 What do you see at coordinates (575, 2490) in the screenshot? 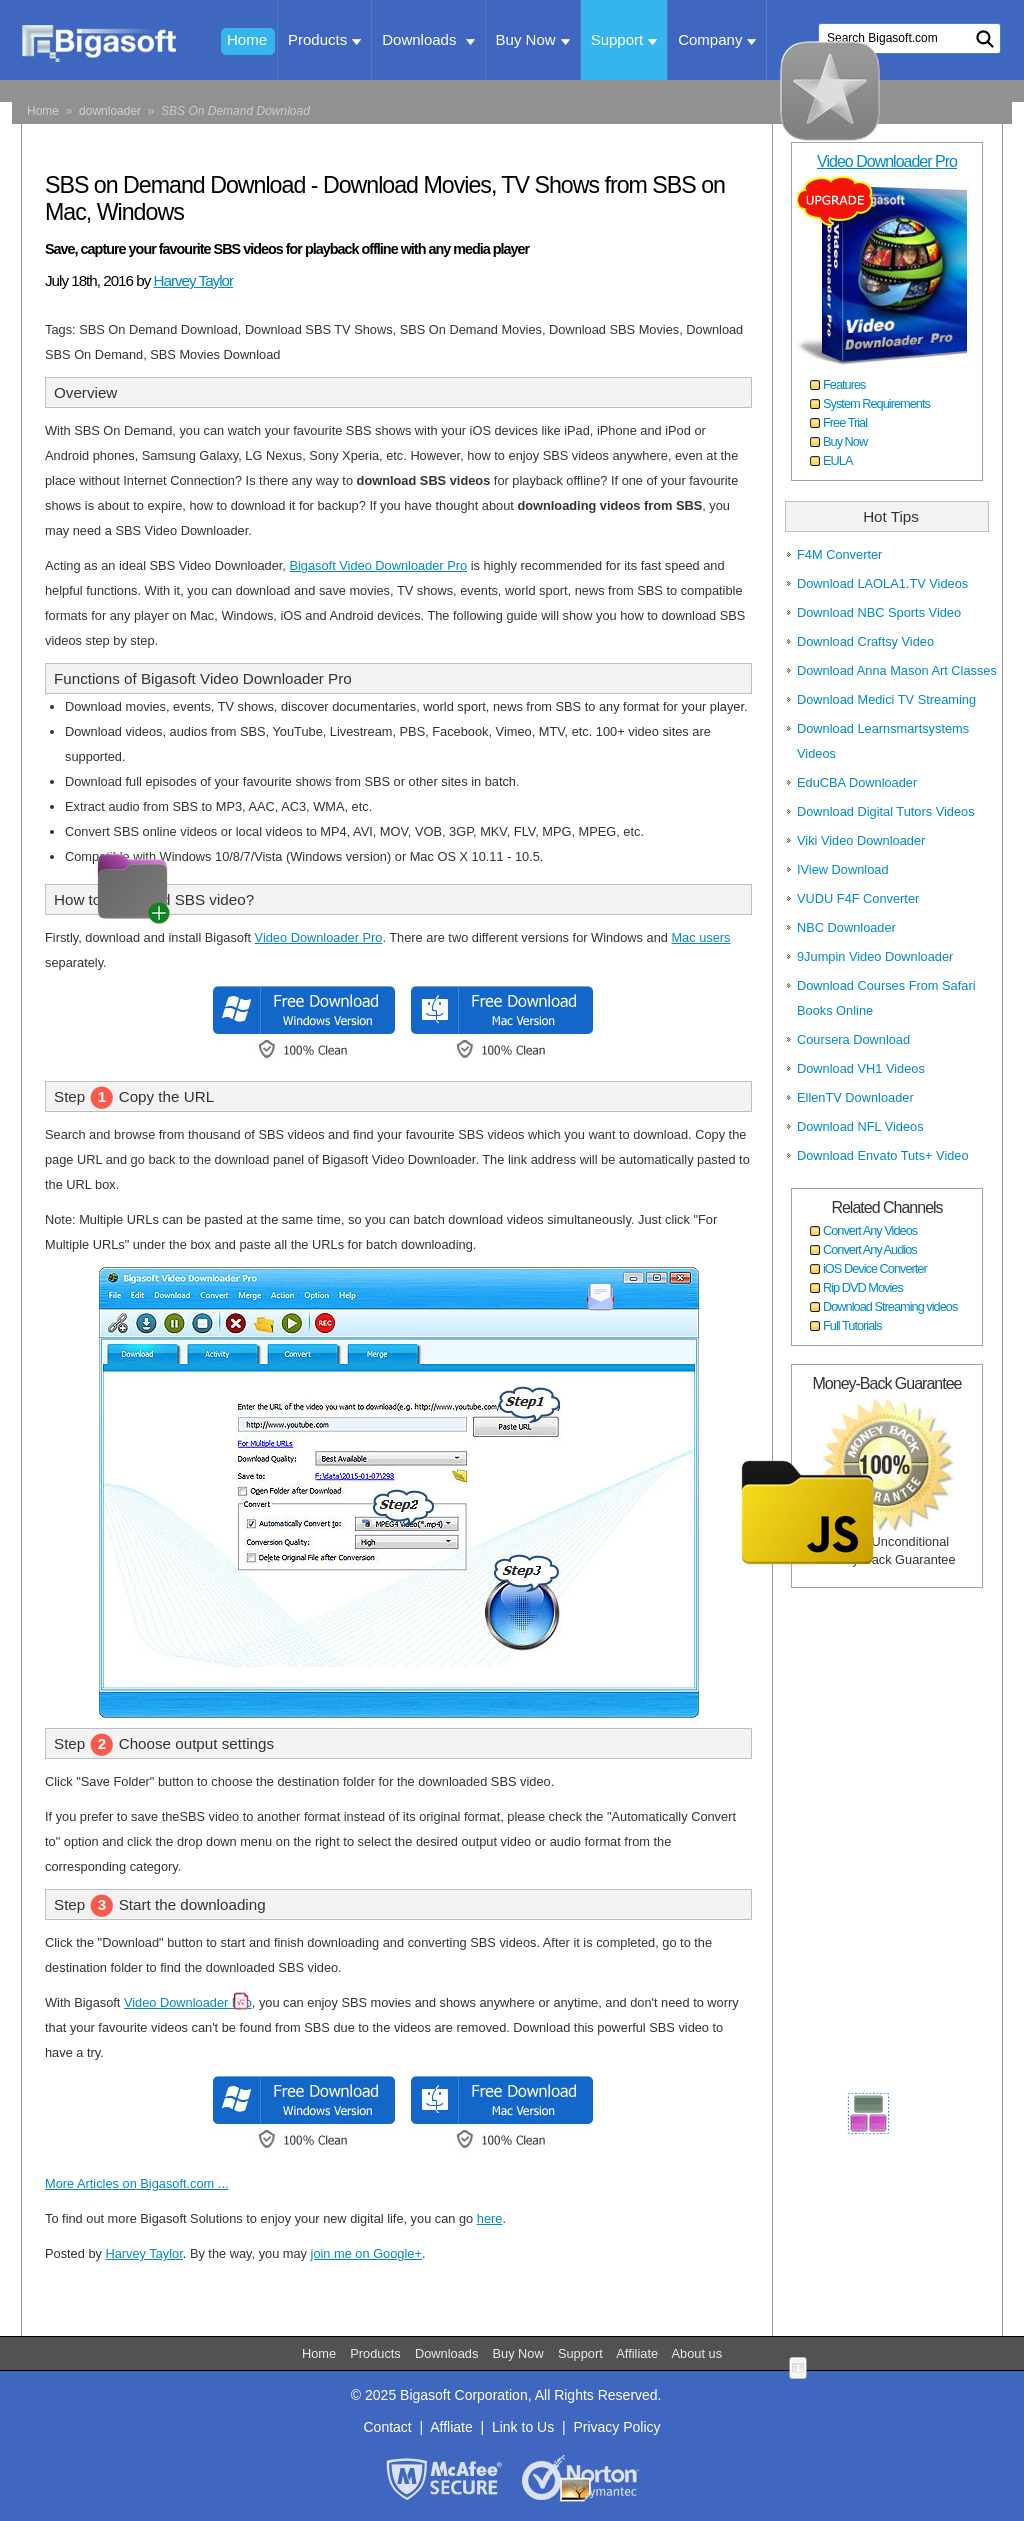
I see `indicates an image file type` at bounding box center [575, 2490].